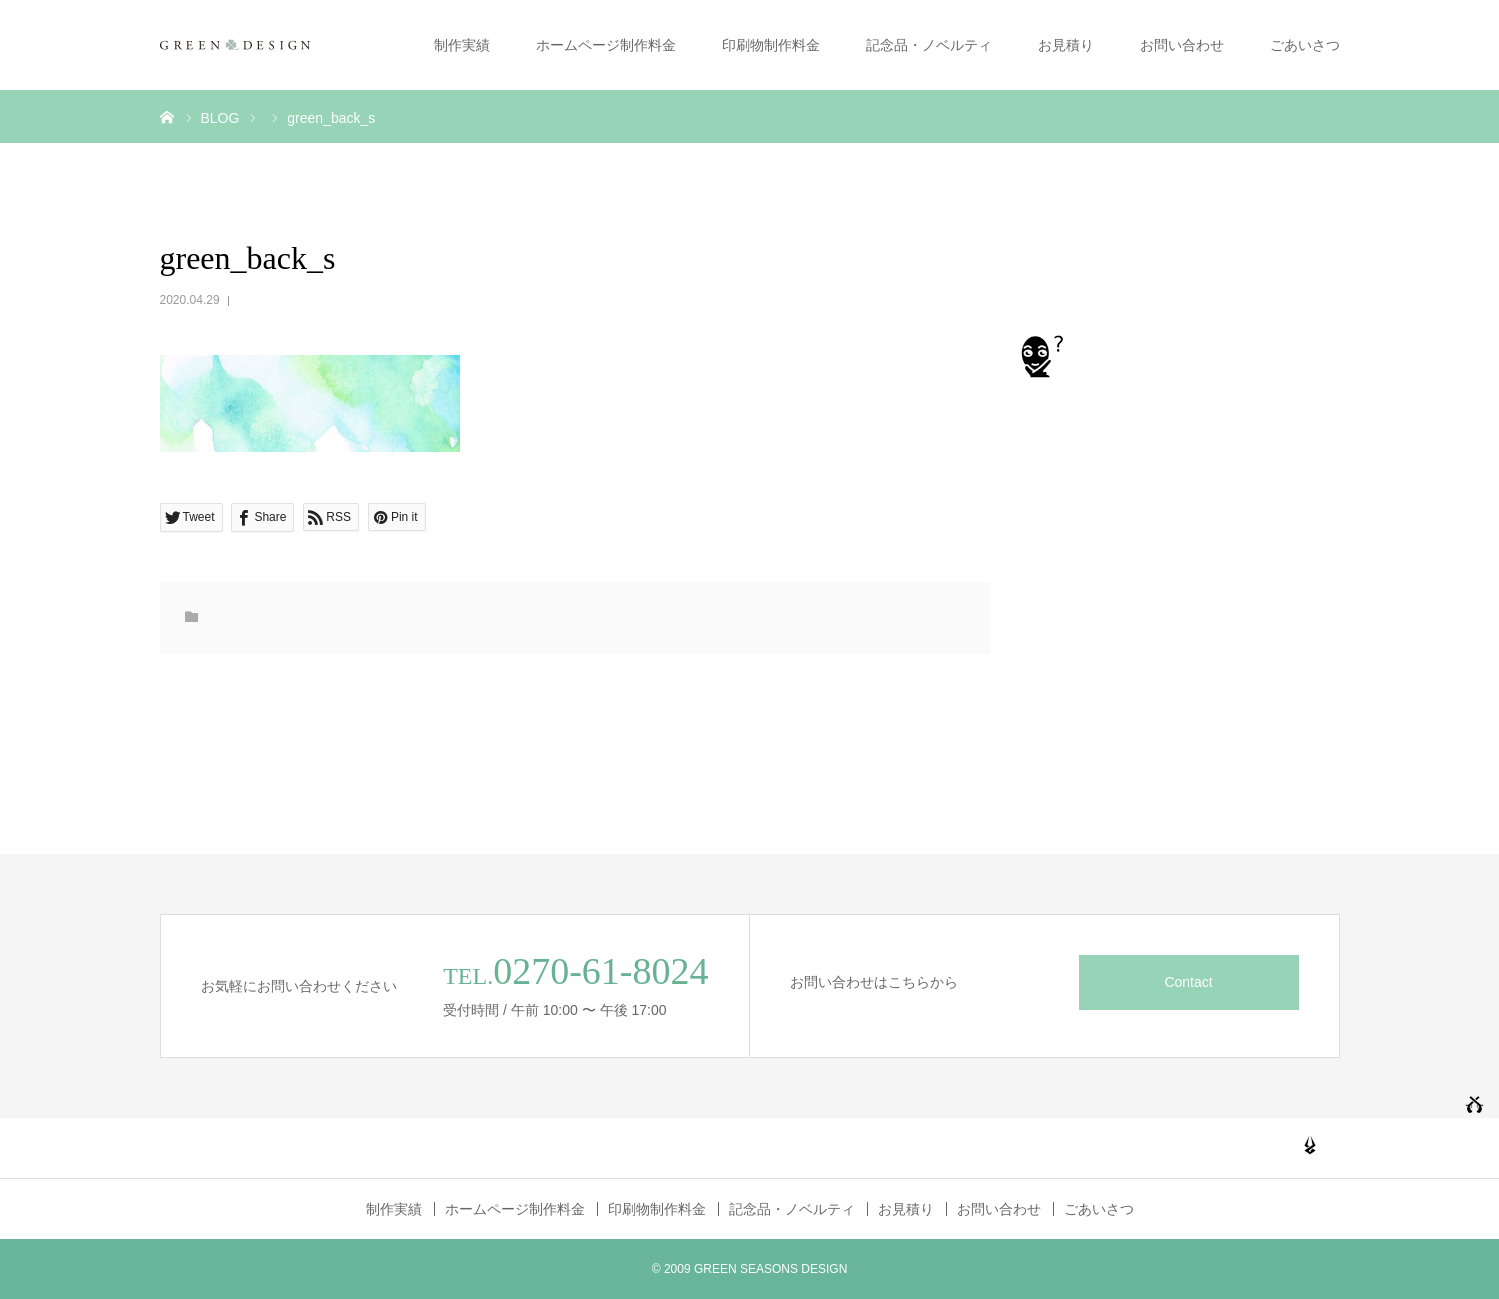 This screenshot has height=1299, width=1499. What do you see at coordinates (1310, 1145) in the screenshot?
I see `hades or underworld themed game element` at bounding box center [1310, 1145].